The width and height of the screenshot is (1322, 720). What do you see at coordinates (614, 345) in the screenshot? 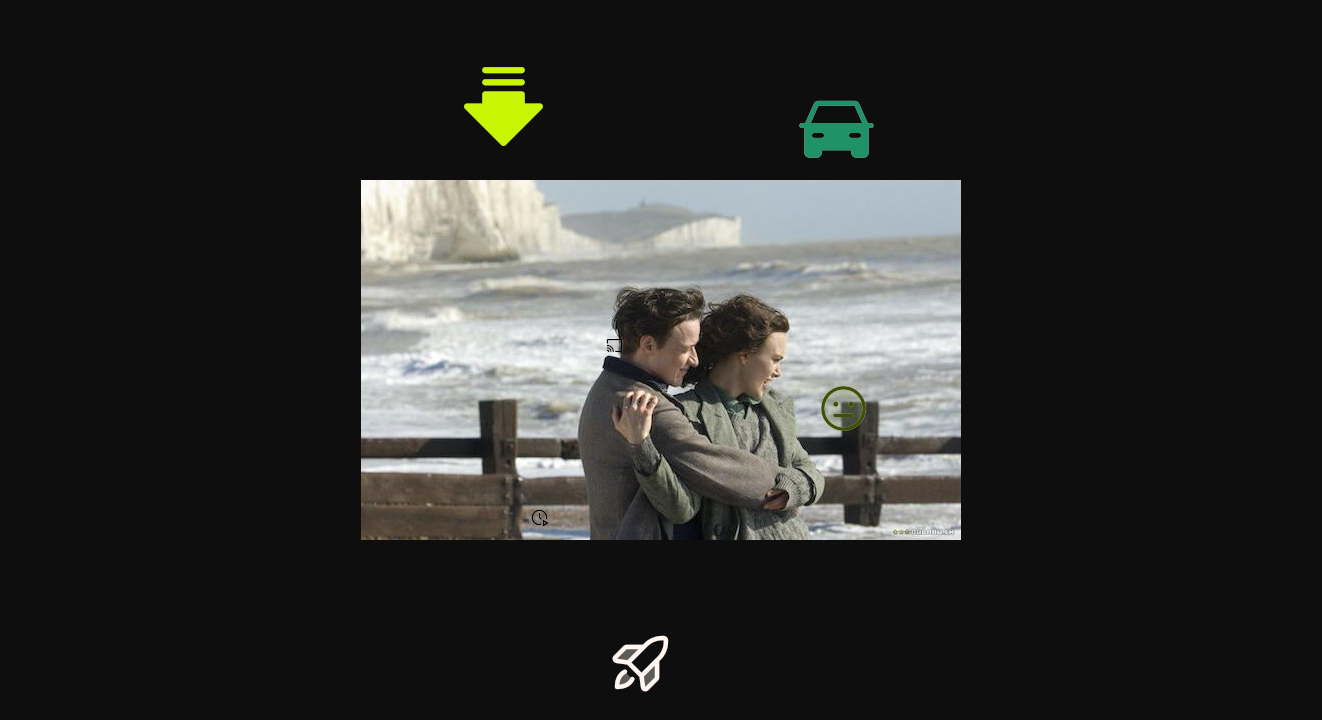
I see `cast your screen to another device` at bounding box center [614, 345].